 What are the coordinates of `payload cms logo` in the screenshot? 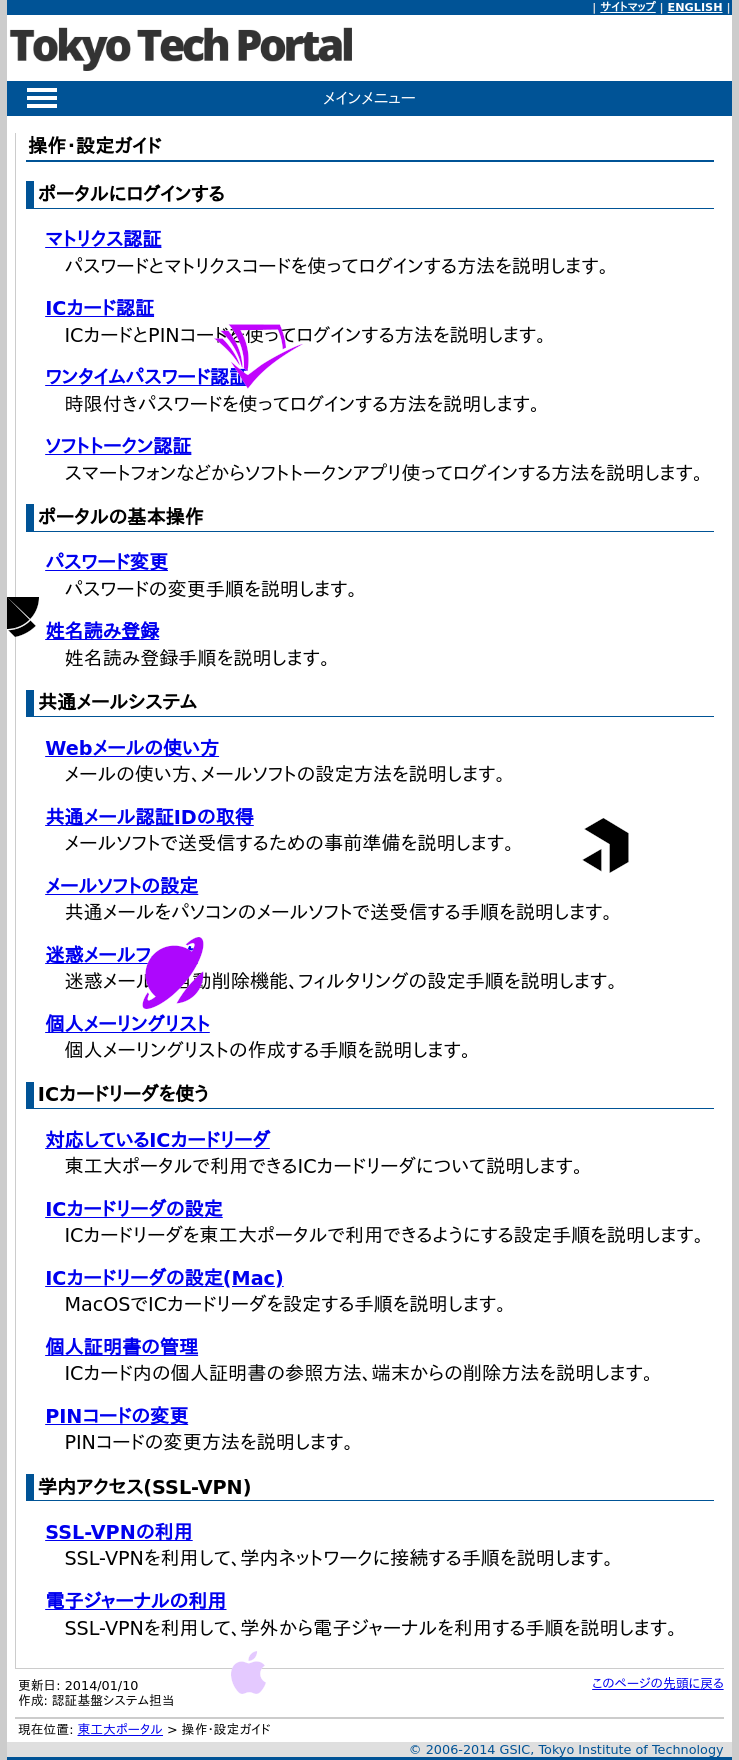 It's located at (605, 845).